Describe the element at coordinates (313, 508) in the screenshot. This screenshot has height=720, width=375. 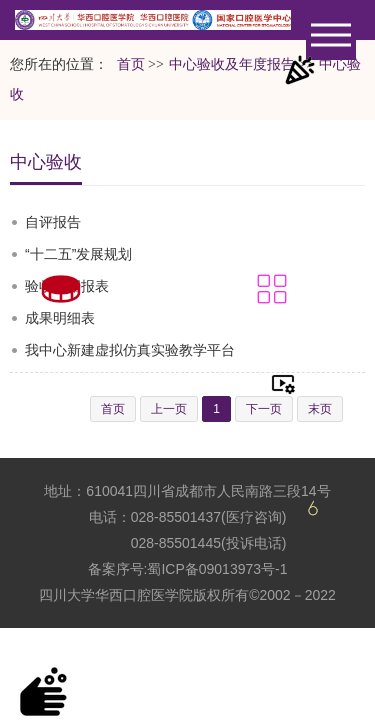
I see `indicates the number six in a list or sequence` at that location.